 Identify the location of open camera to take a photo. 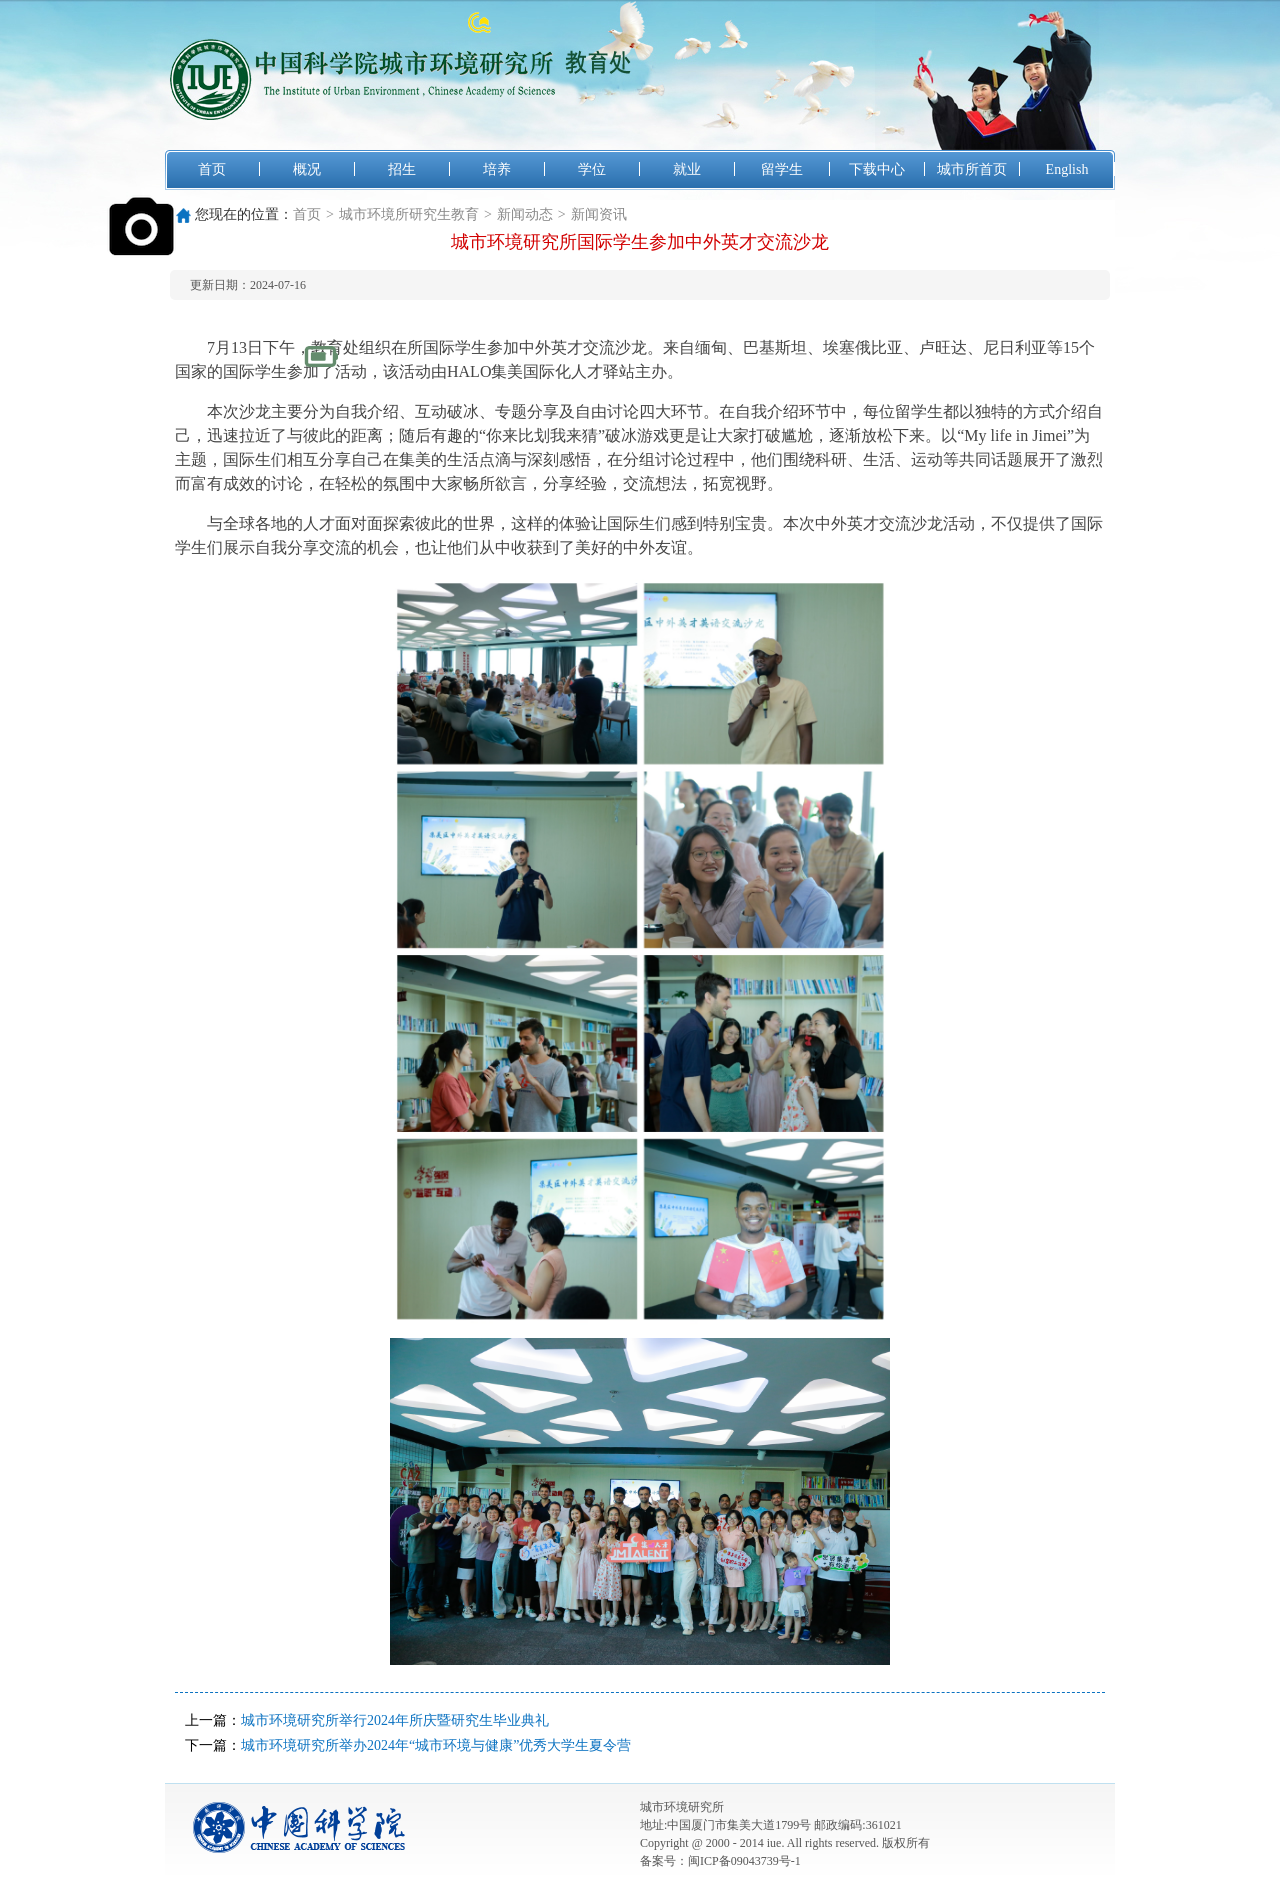
(141, 229).